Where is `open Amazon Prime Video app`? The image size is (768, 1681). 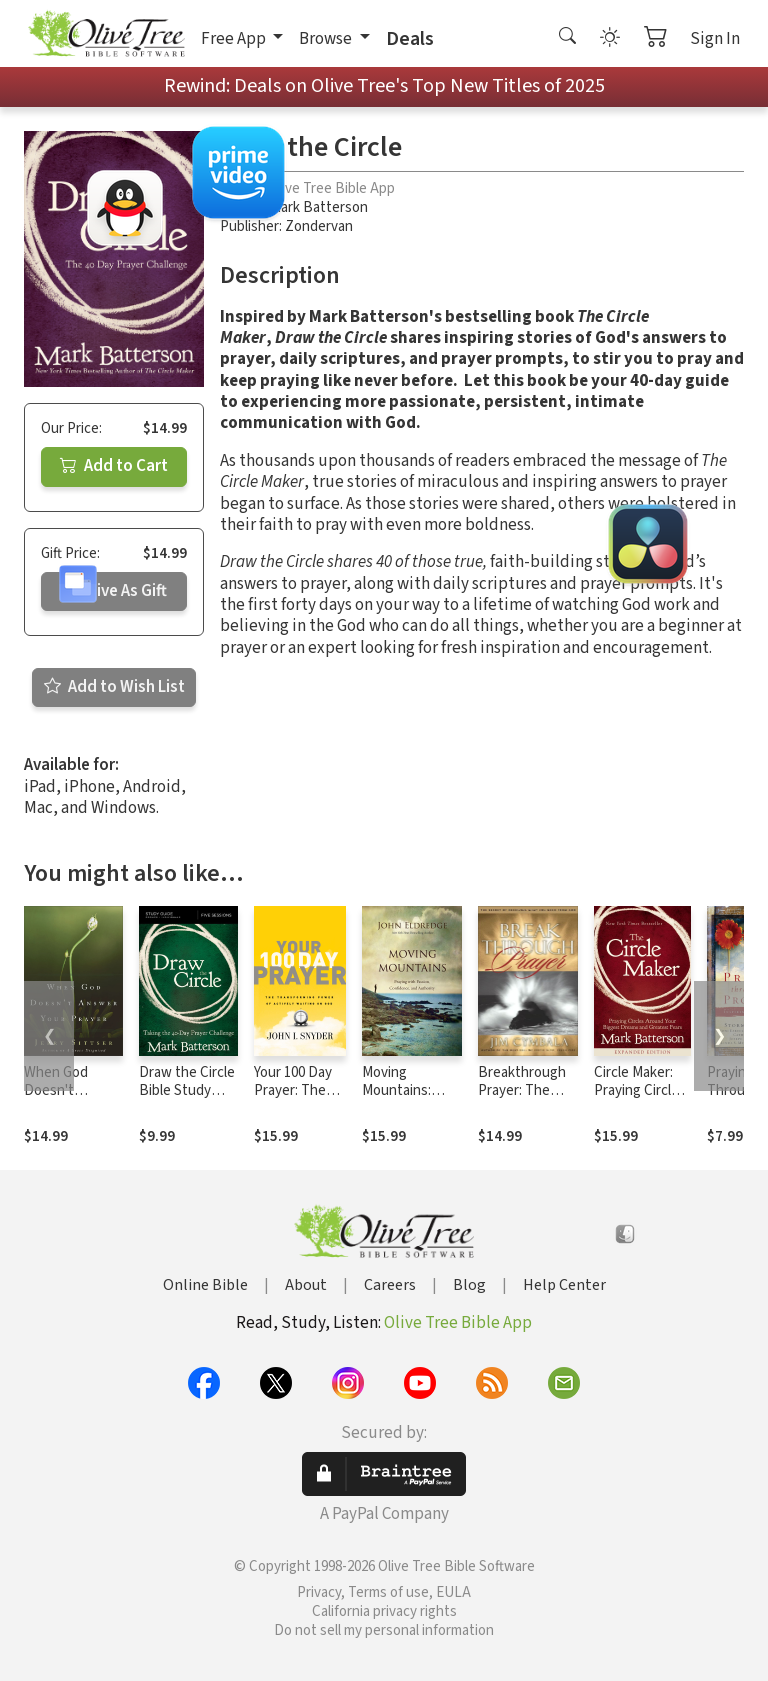 open Amazon Prime Video app is located at coordinates (238, 172).